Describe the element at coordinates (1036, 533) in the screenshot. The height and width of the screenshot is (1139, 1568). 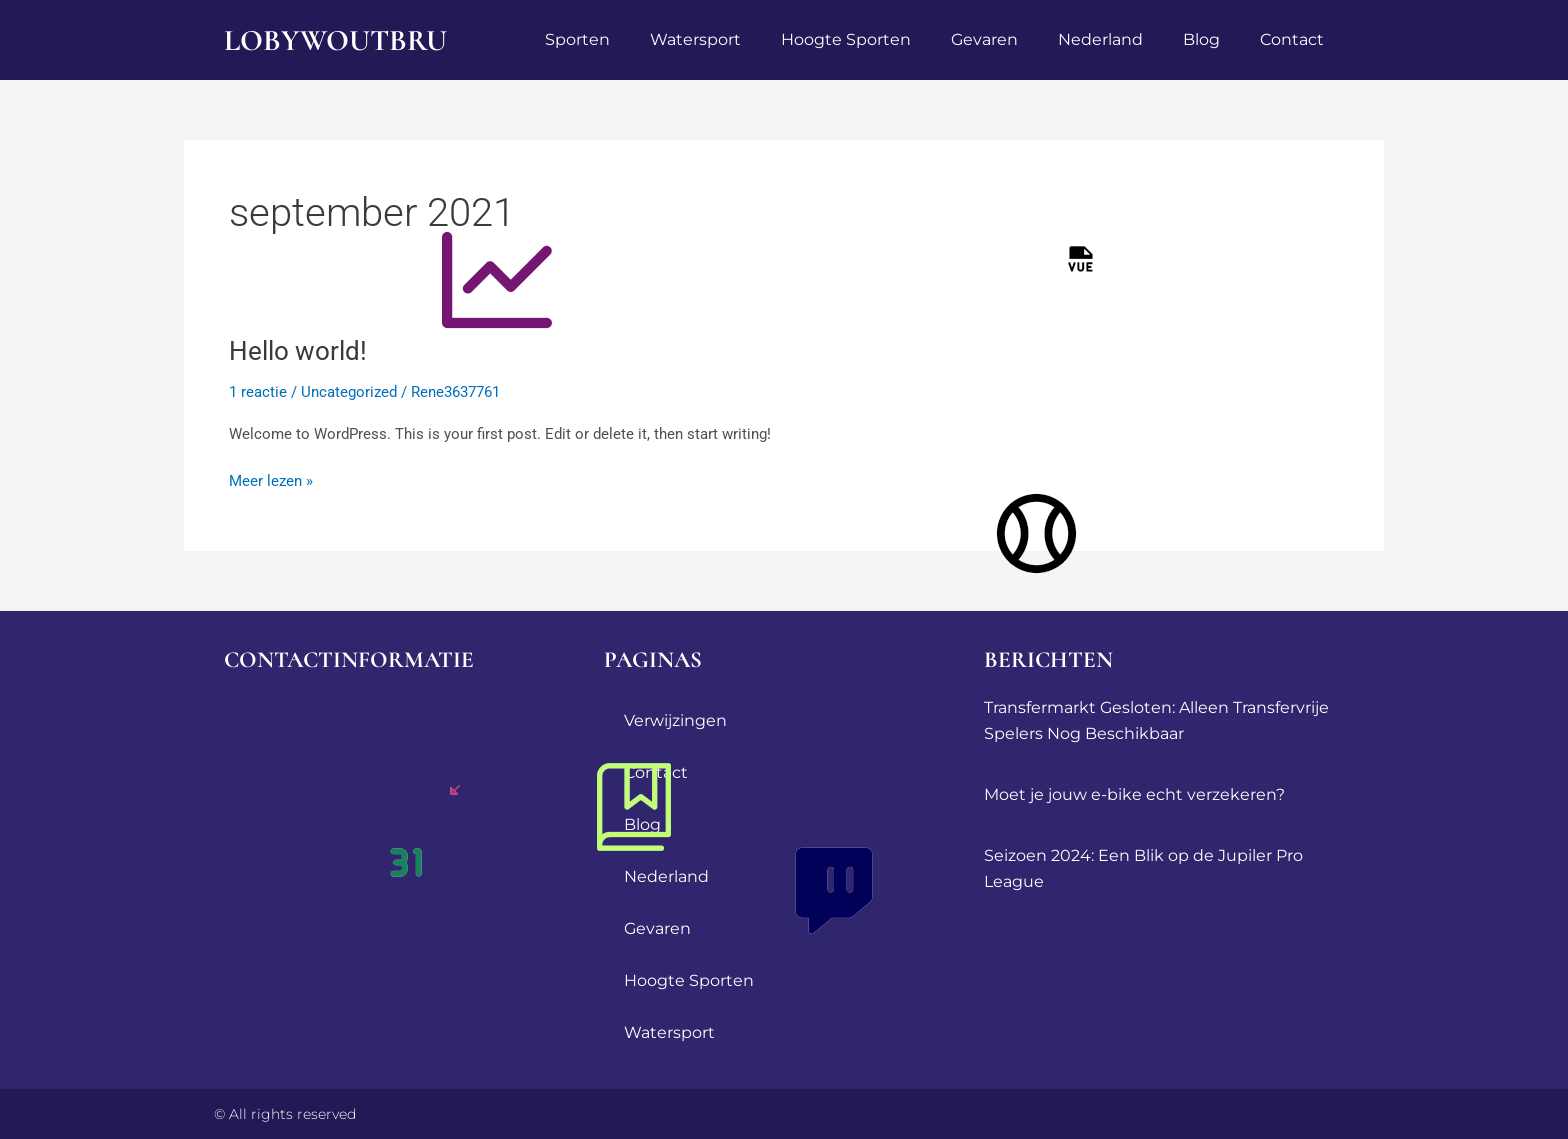
I see `access tennis or racquet sports features` at that location.